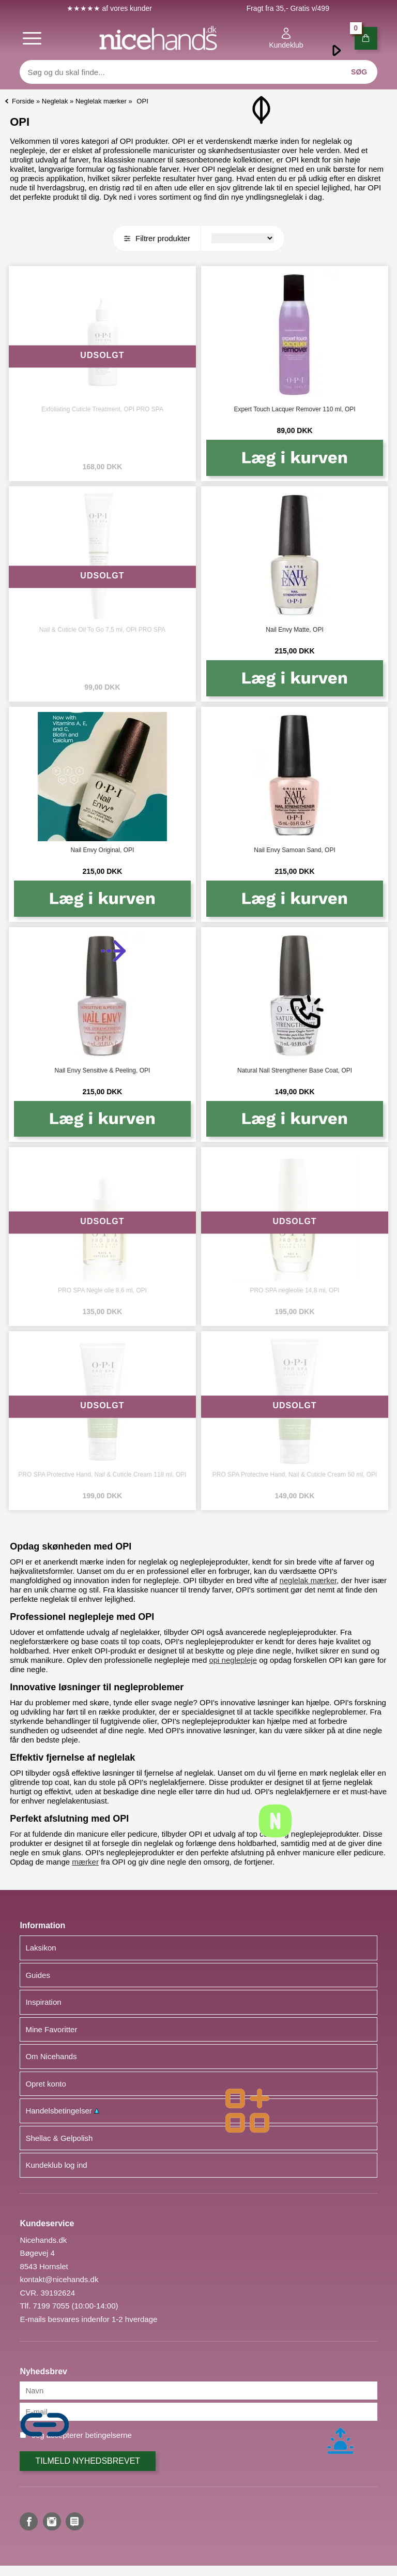  I want to click on open app drawer or menu, so click(247, 2110).